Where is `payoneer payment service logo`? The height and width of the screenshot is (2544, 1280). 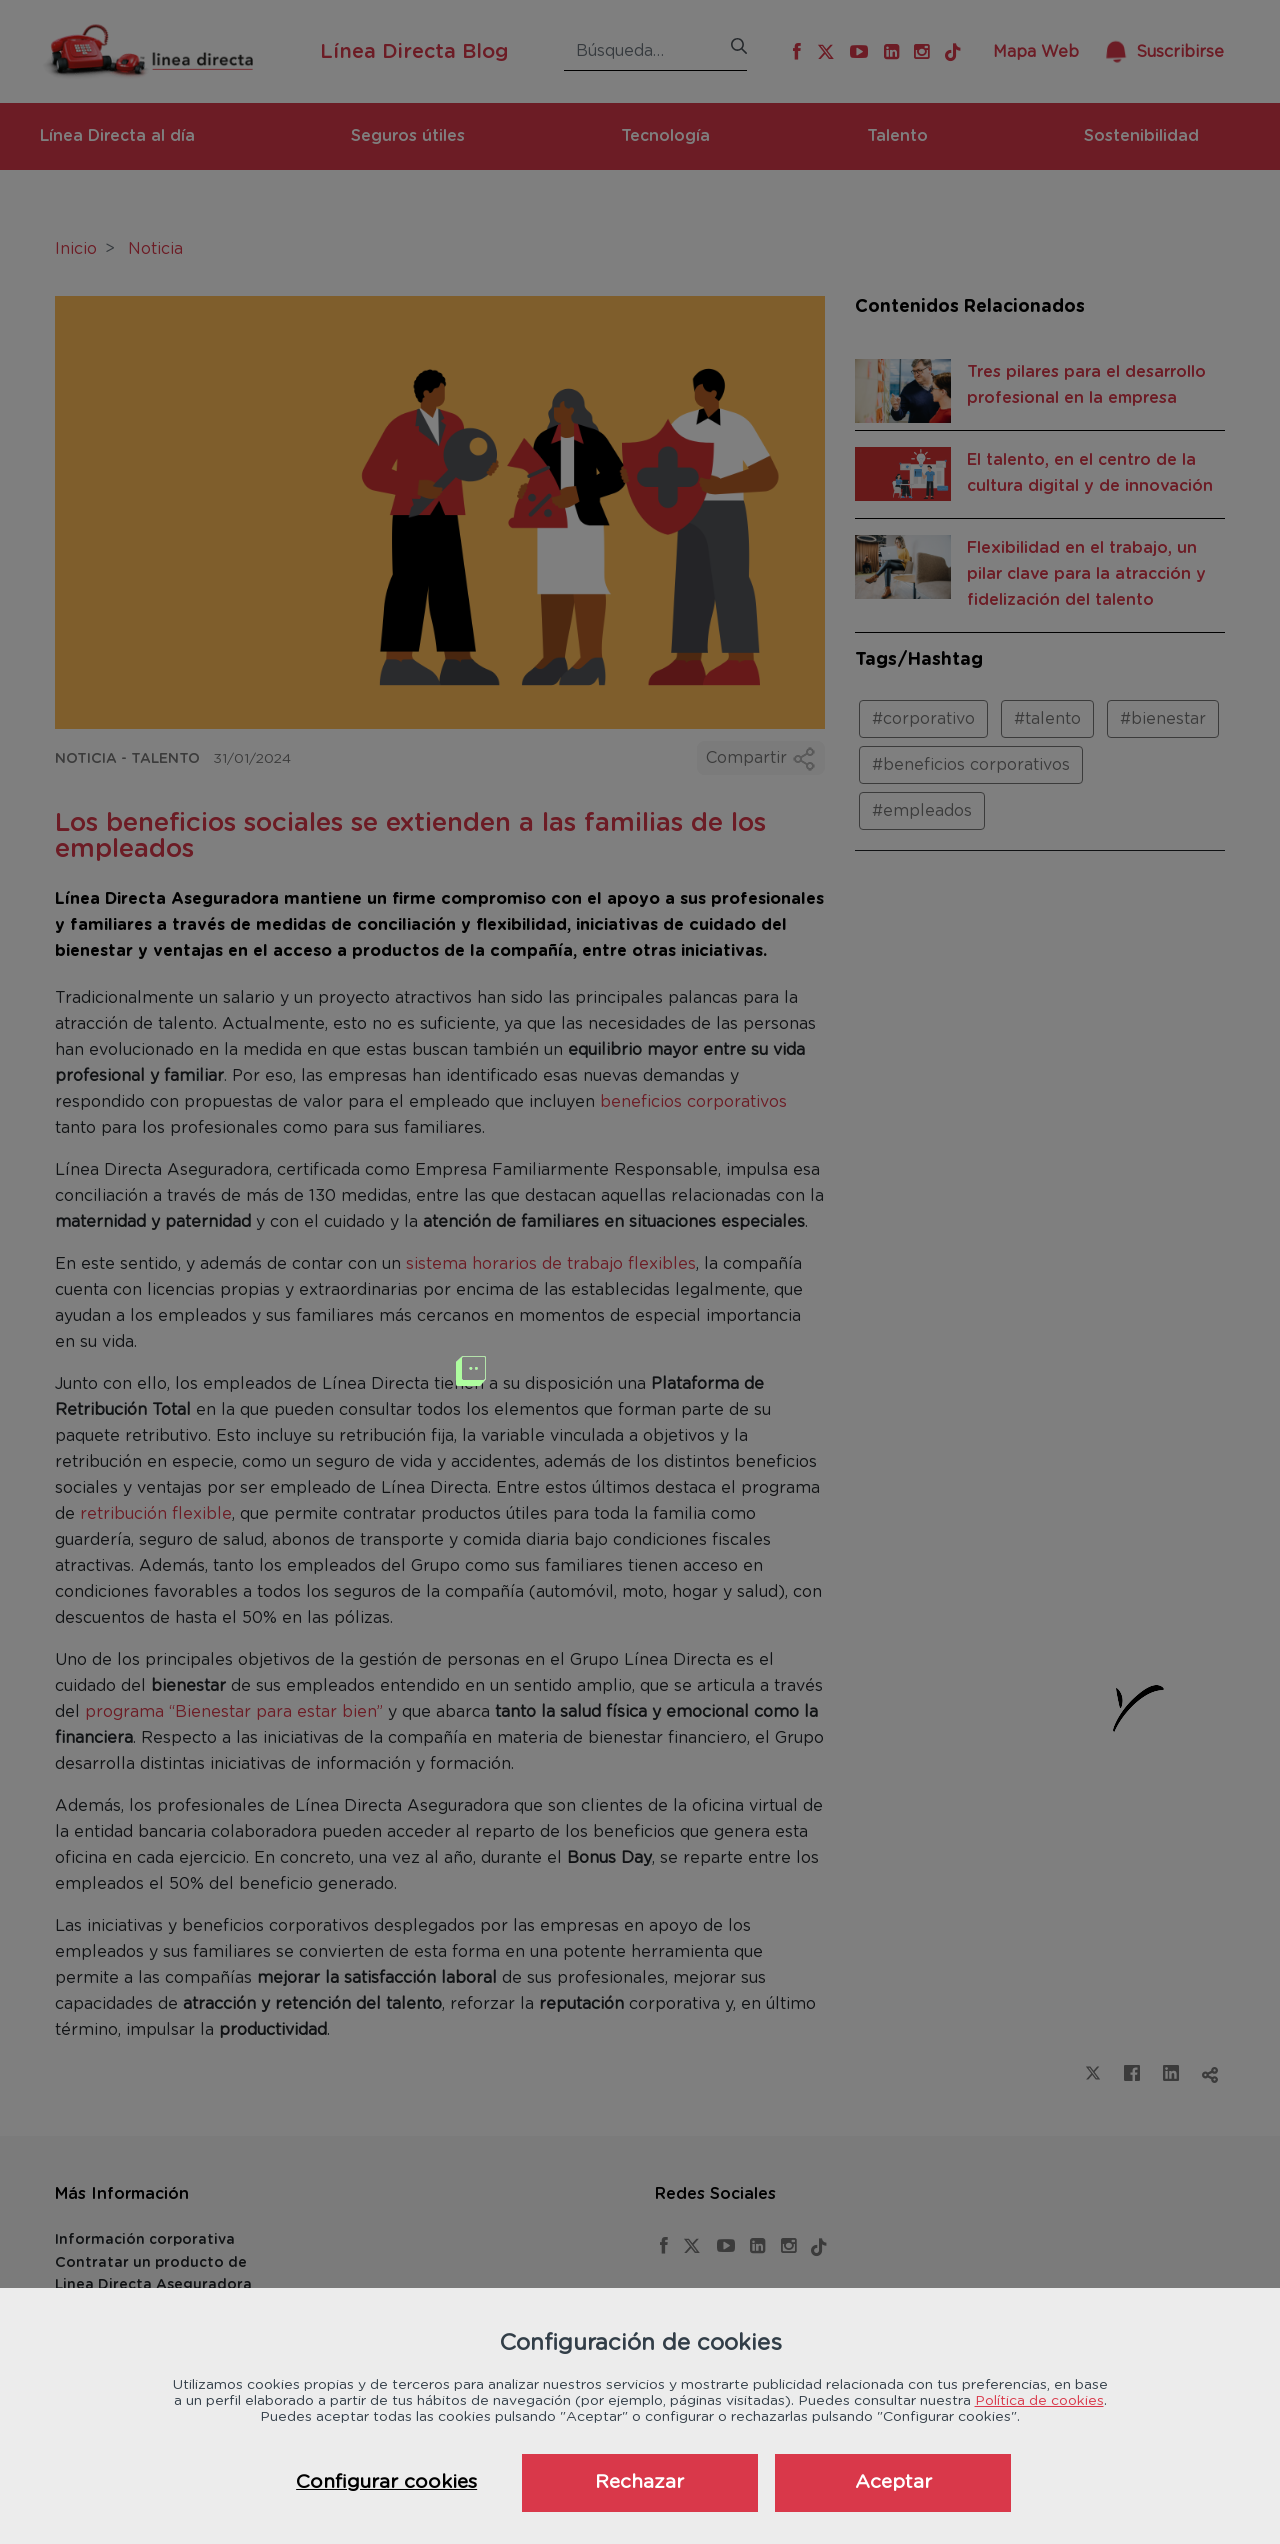
payoneer payment service logo is located at coordinates (1138, 1708).